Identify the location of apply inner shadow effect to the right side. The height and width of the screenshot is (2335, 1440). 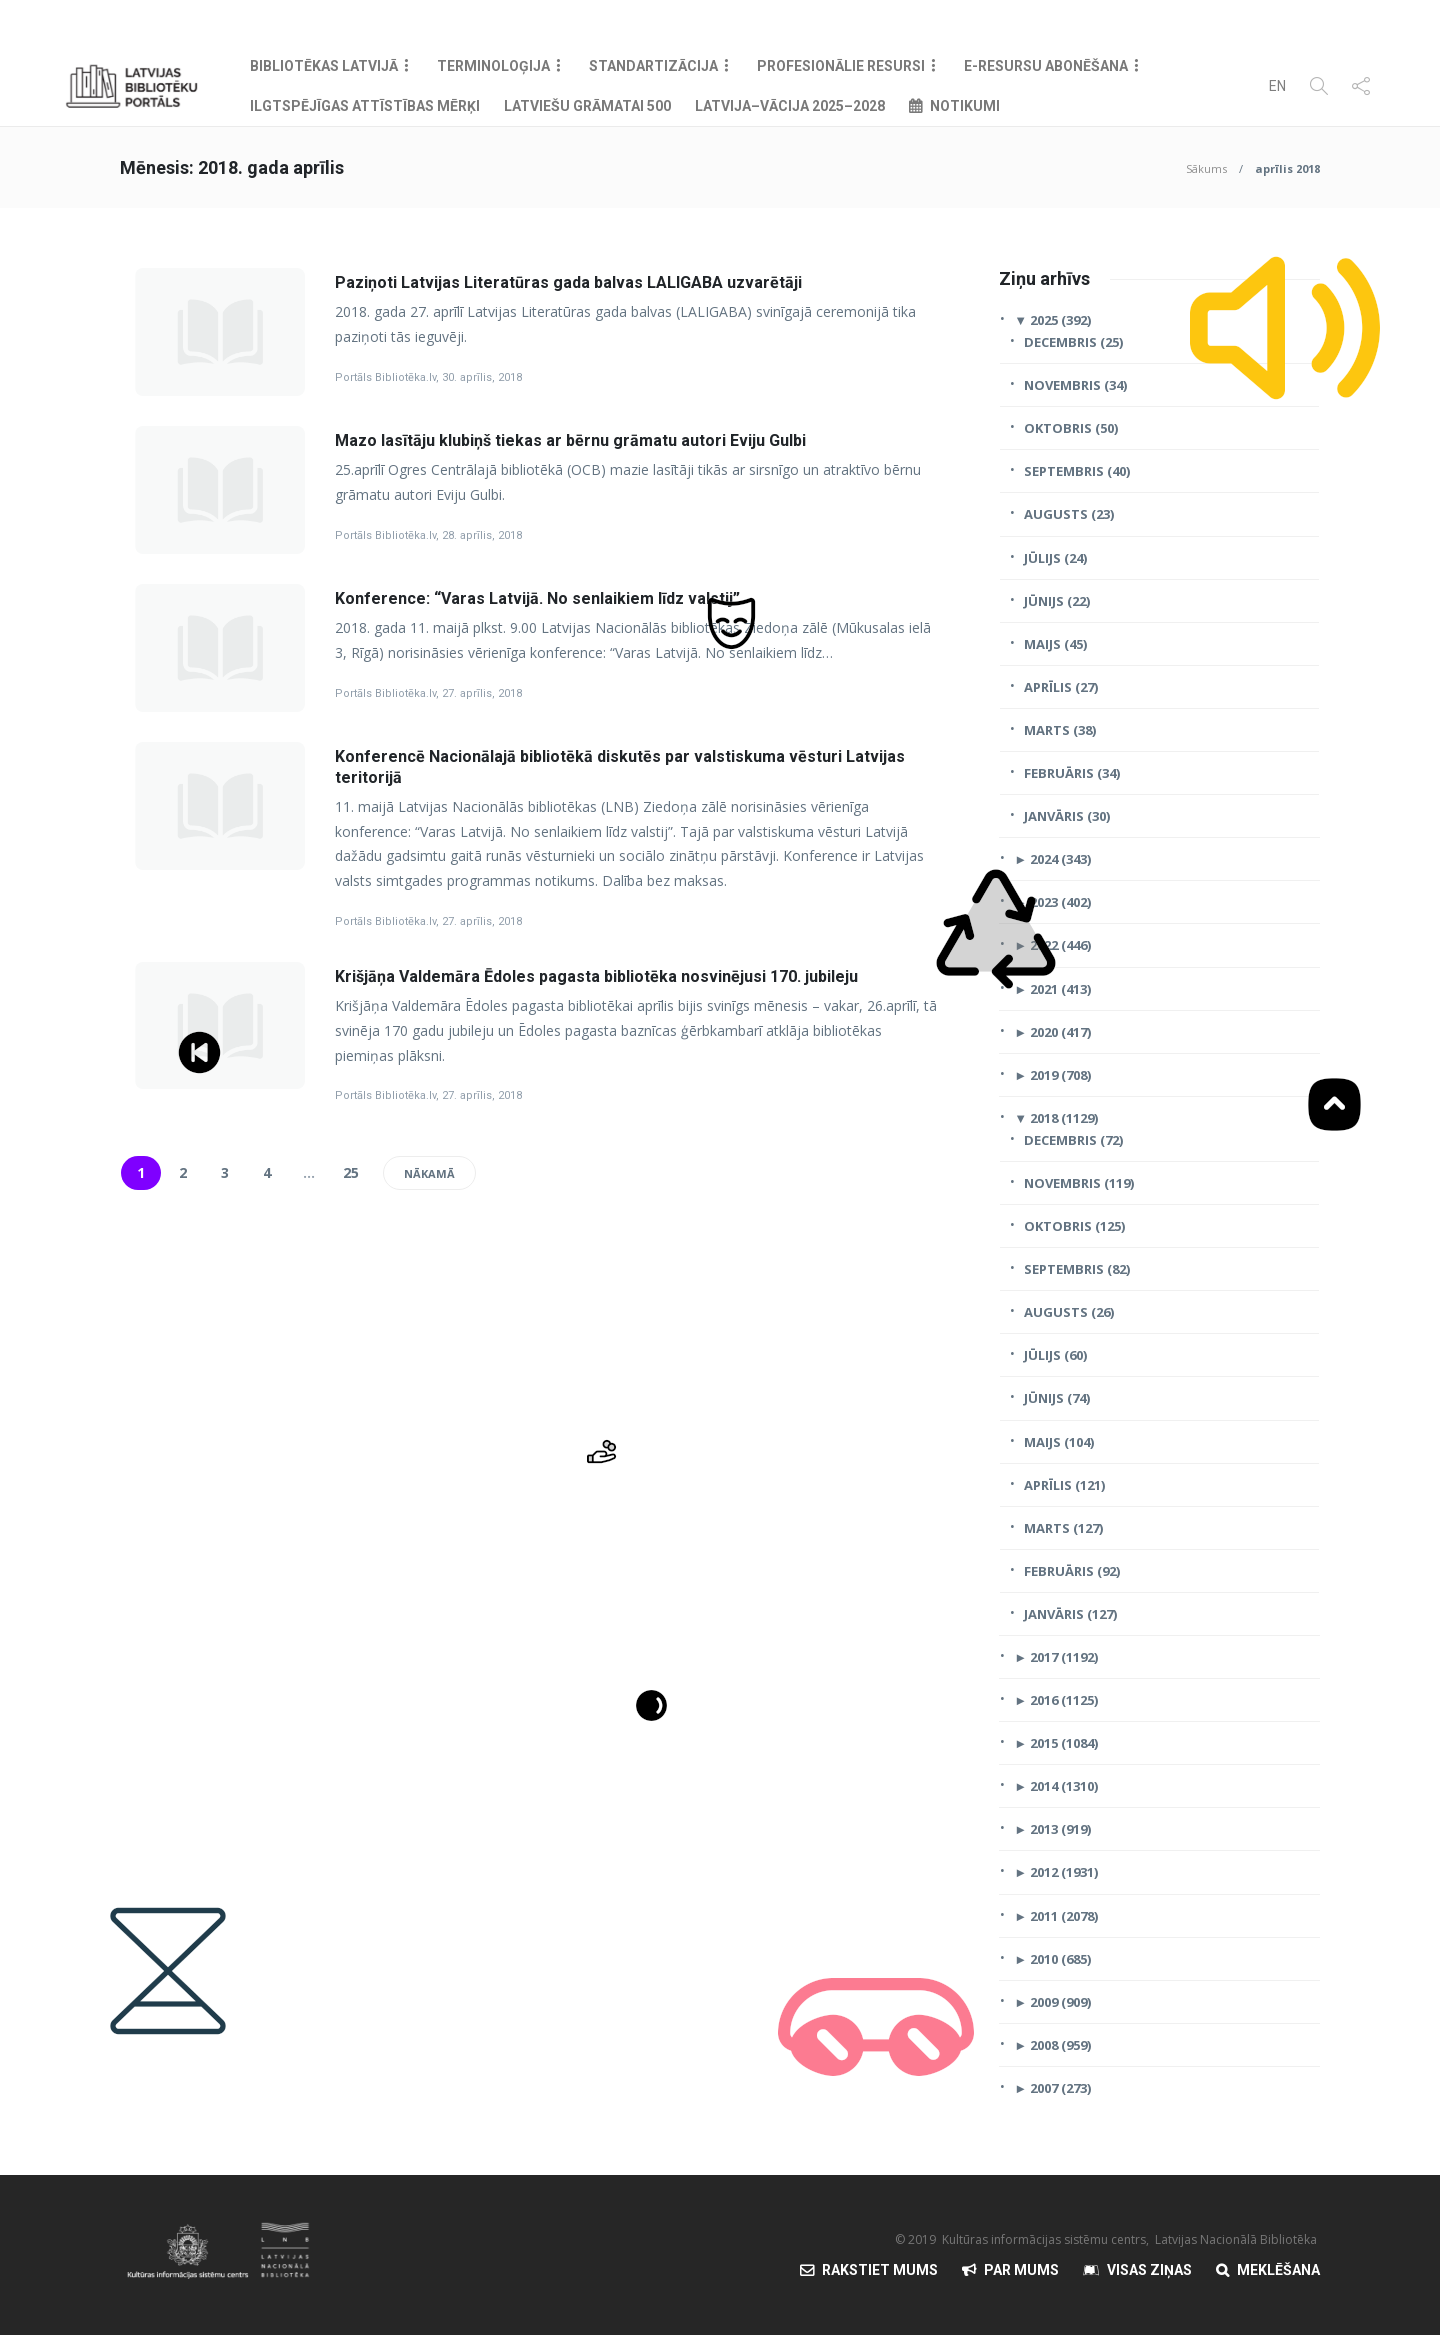
(651, 1705).